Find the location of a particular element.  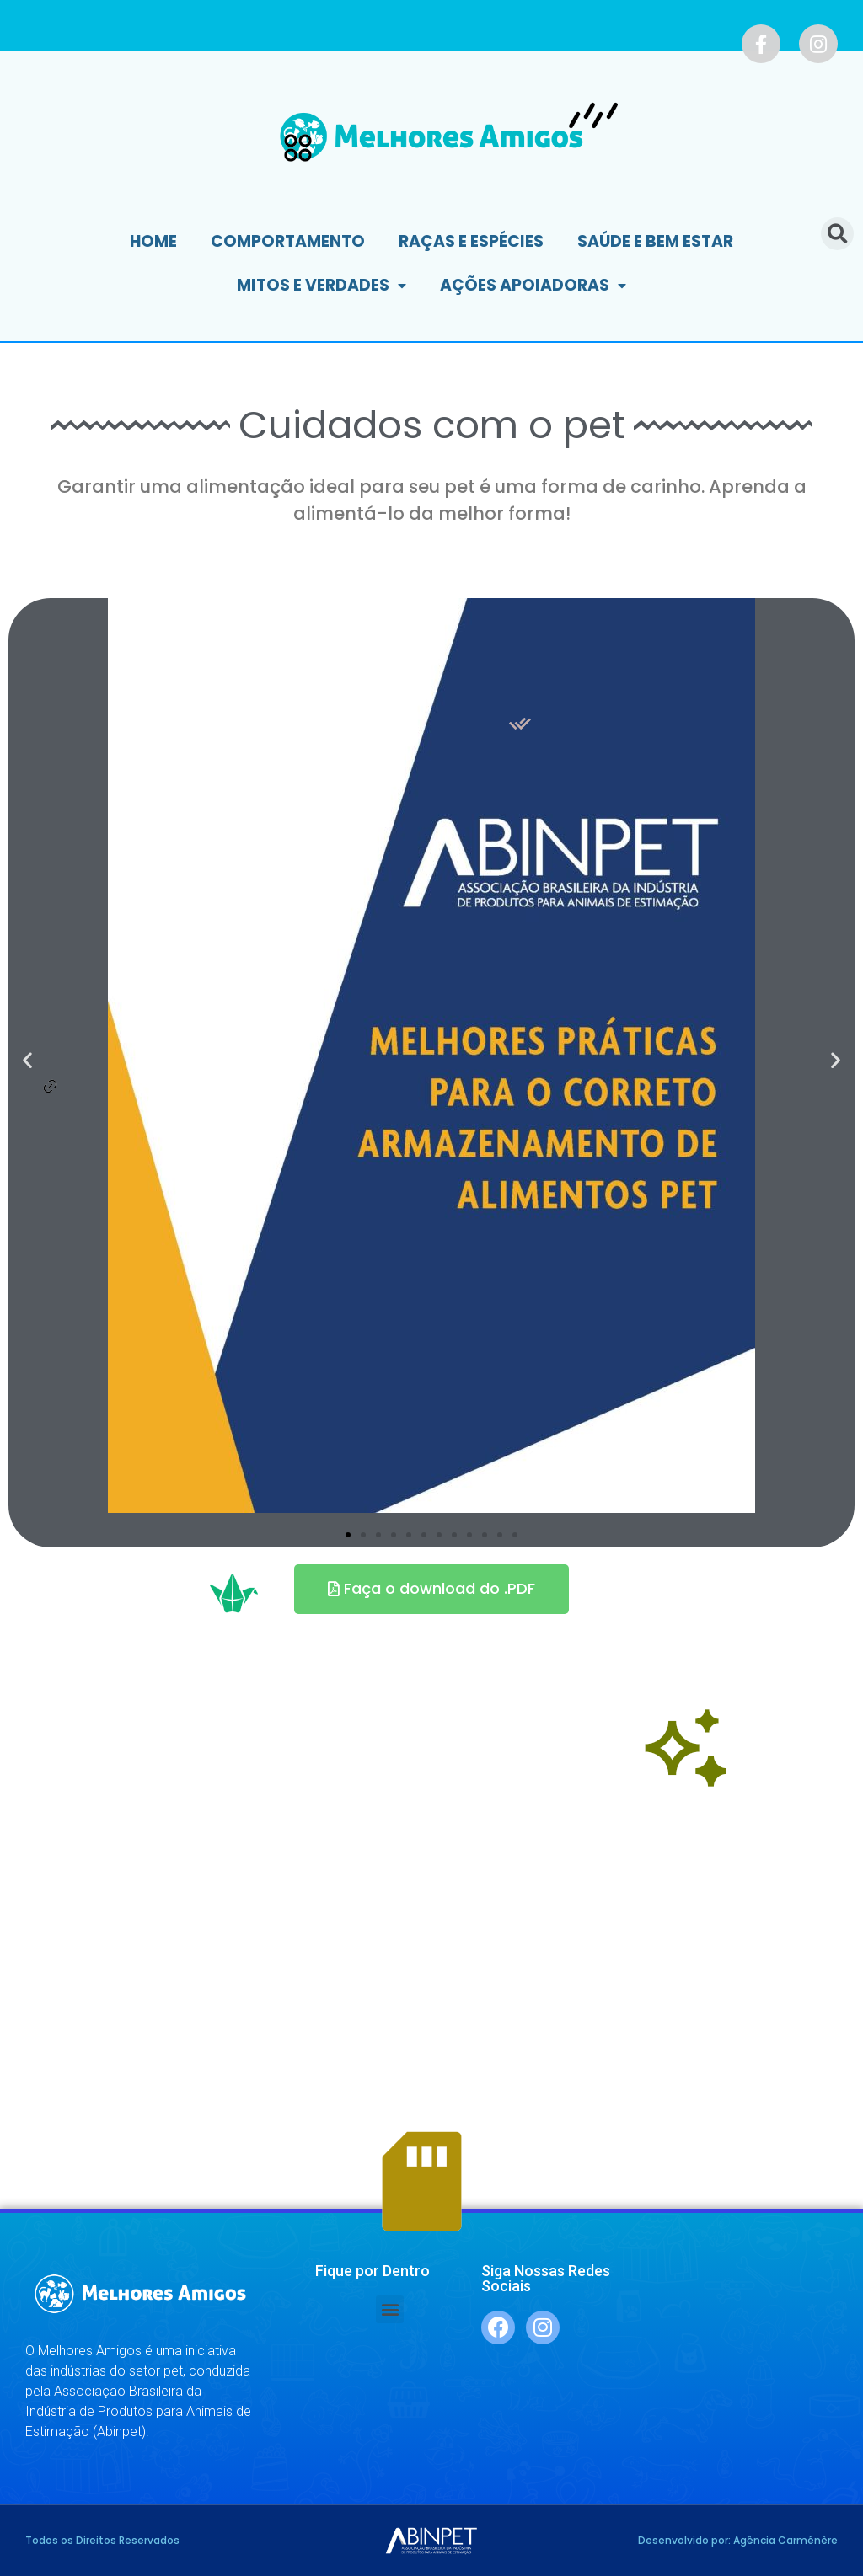

open padlet app is located at coordinates (233, 1593).